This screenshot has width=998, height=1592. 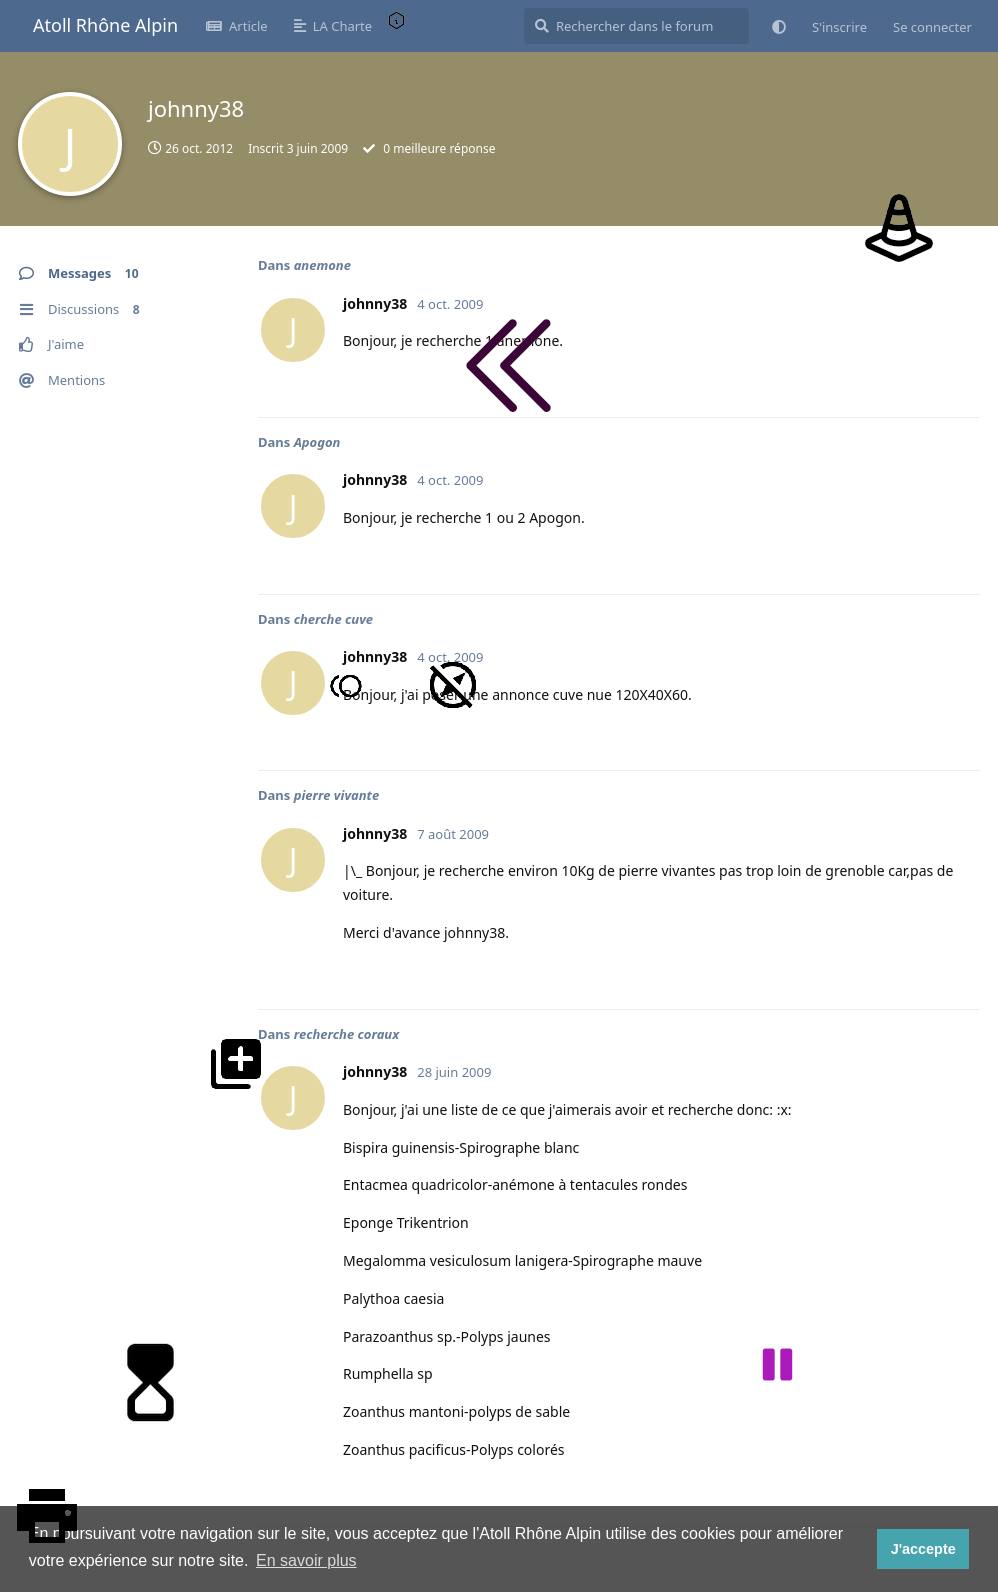 I want to click on indicates an area under construction or maintenance, so click(x=899, y=228).